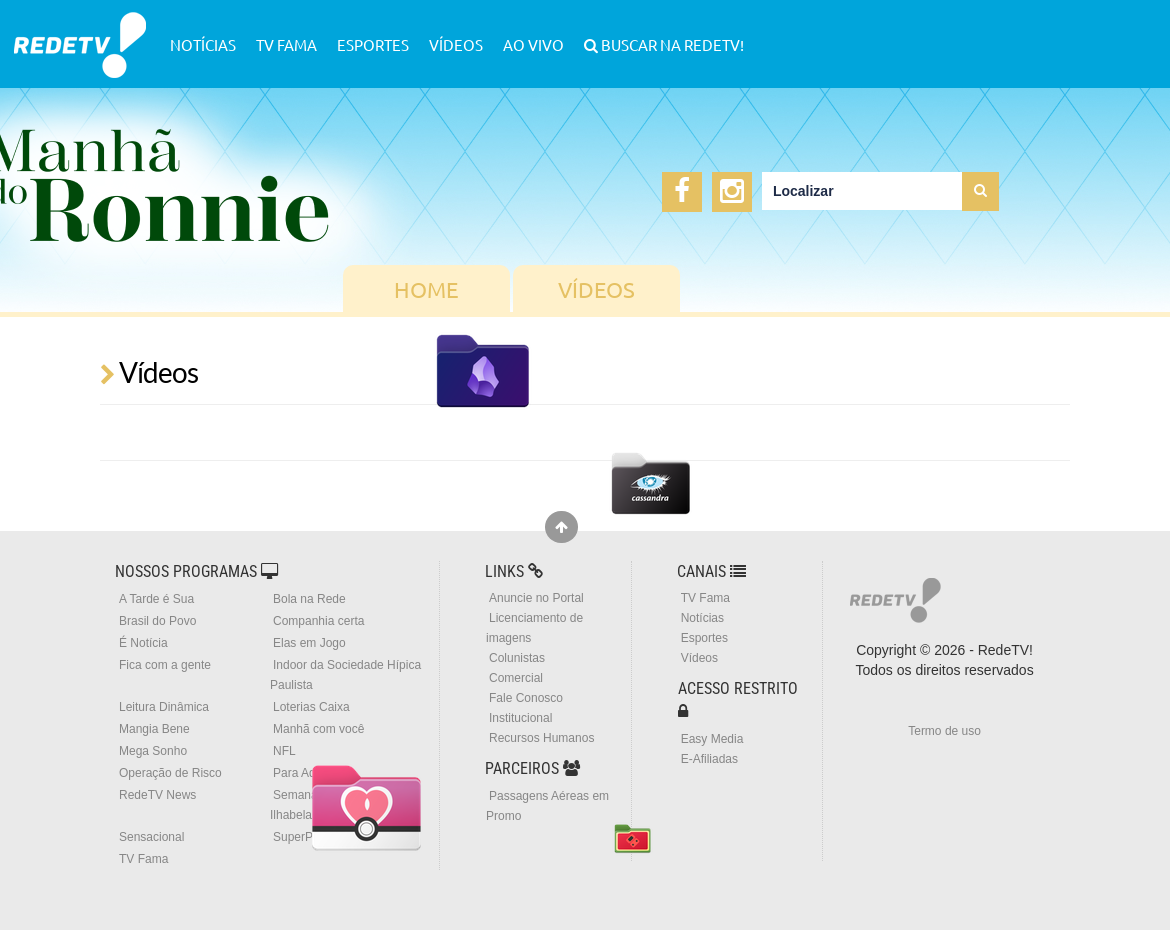  Describe the element at coordinates (366, 811) in the screenshot. I see `open pokémon love ball themed folder` at that location.